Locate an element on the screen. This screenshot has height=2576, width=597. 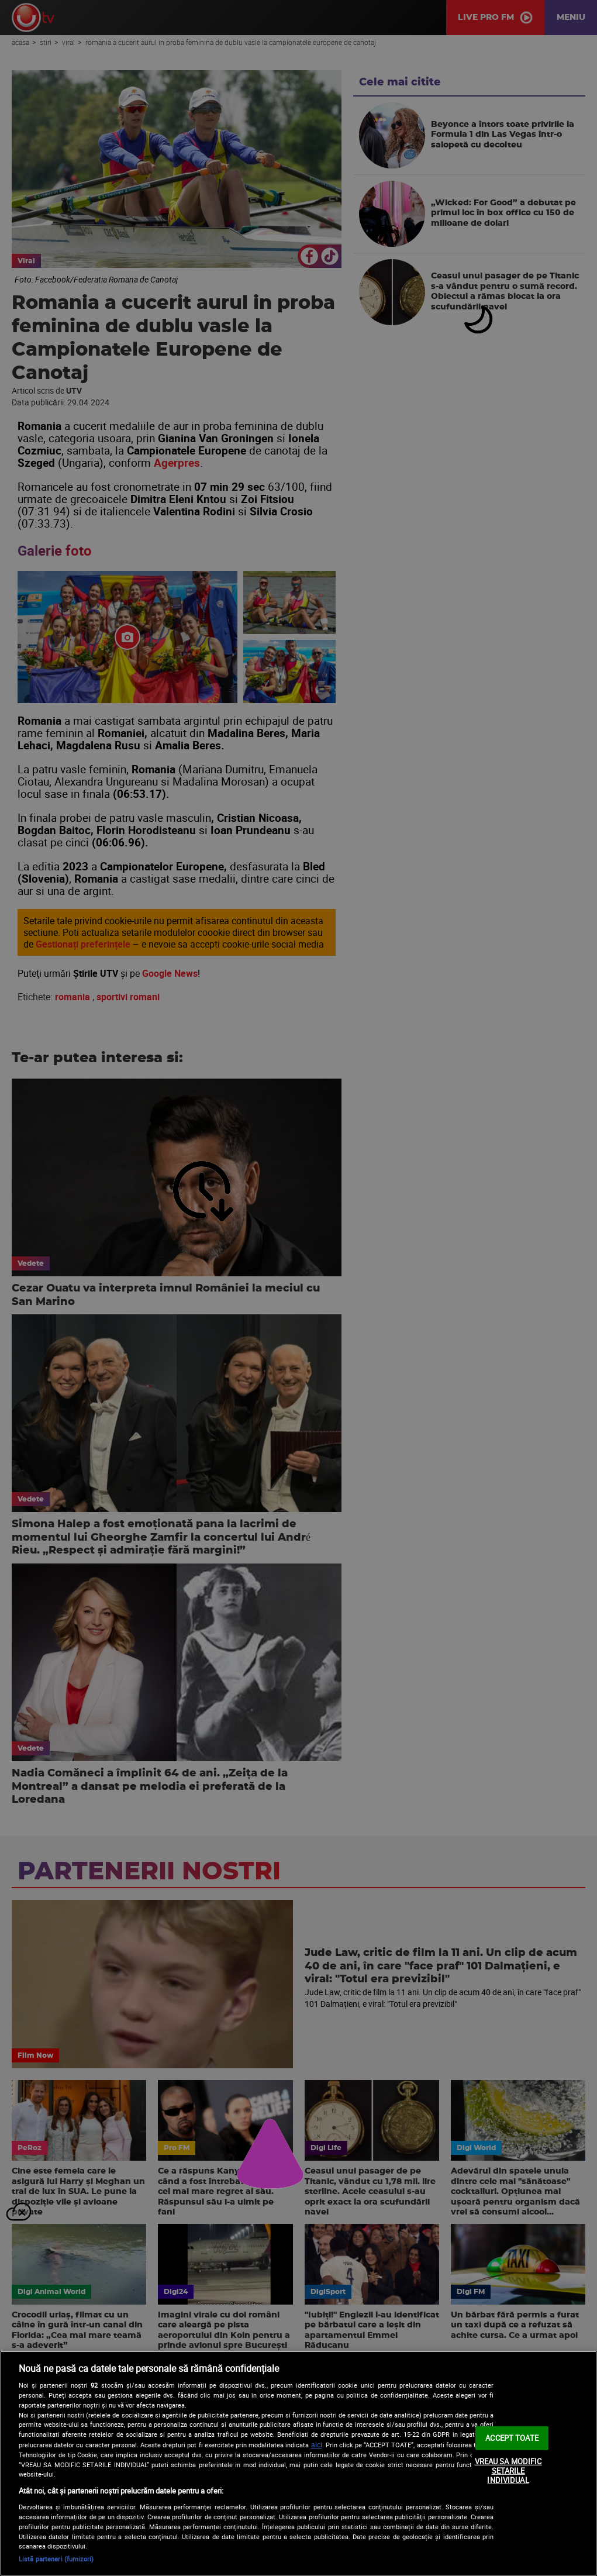
download or export time/schedule data is located at coordinates (202, 1190).